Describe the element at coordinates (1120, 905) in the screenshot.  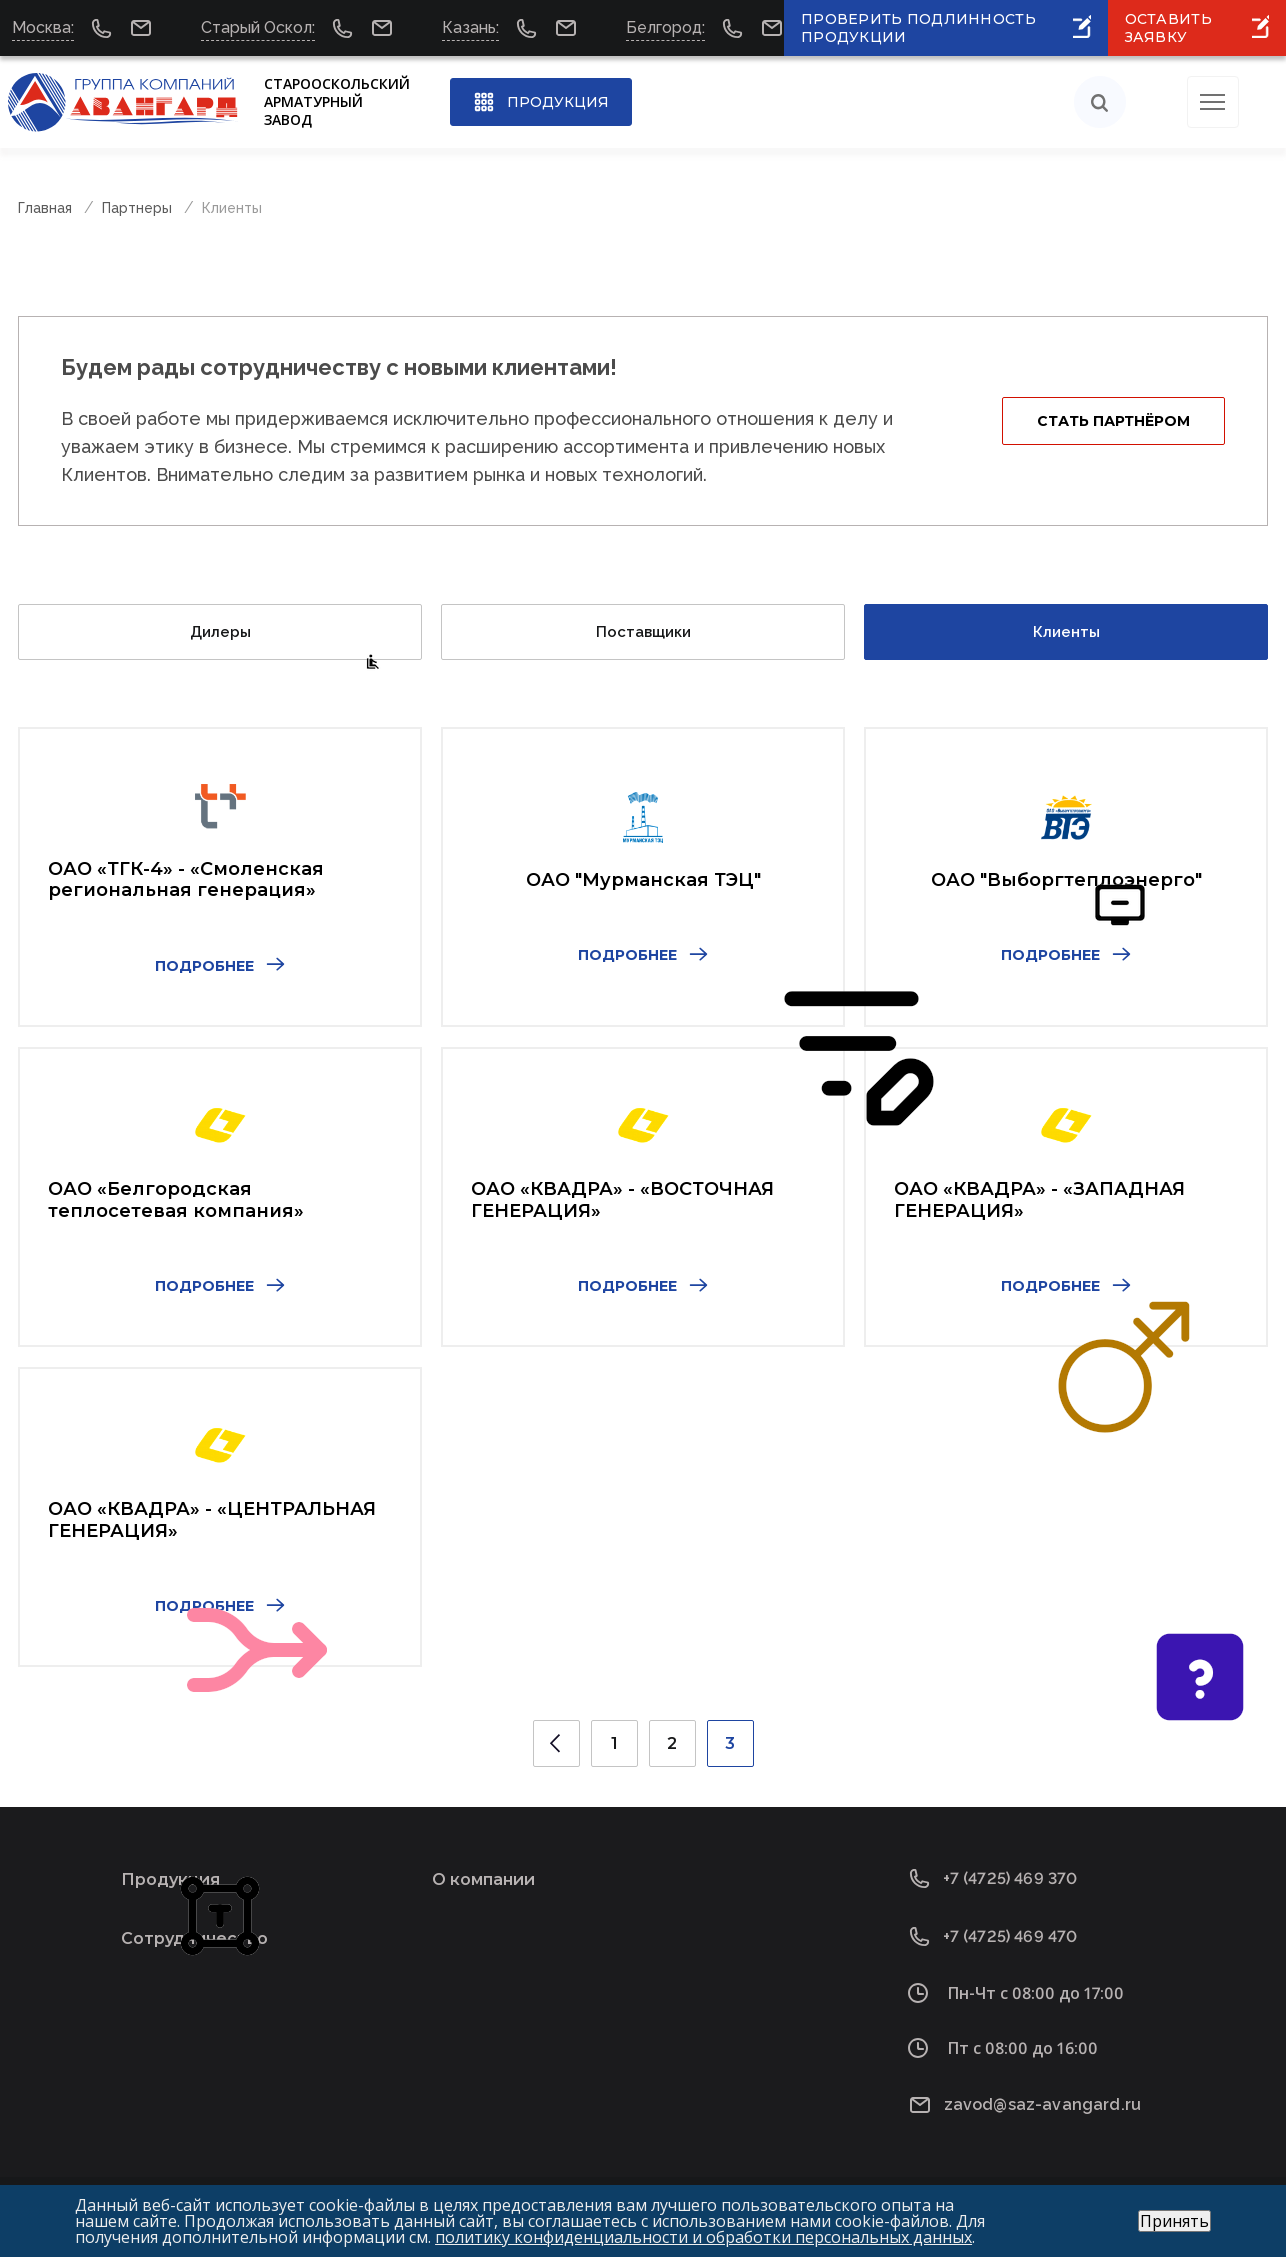
I see `remove video from watch queue` at that location.